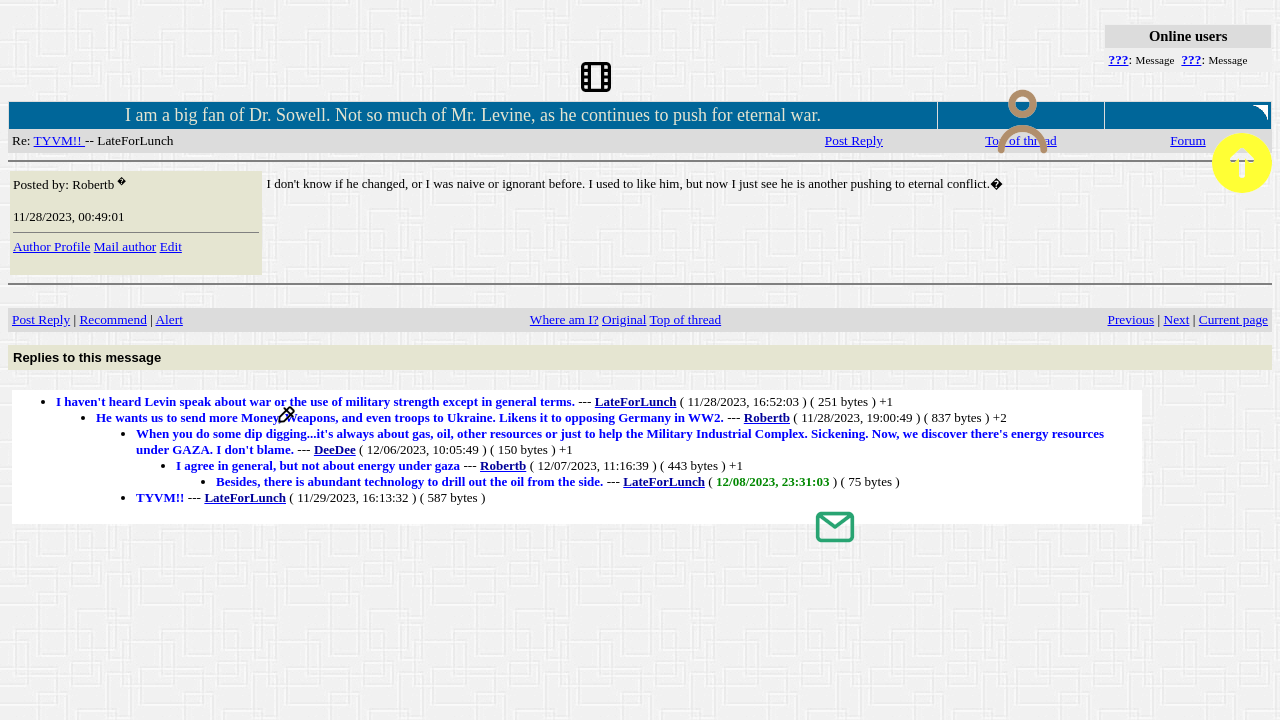 This screenshot has width=1280, height=720. Describe the element at coordinates (596, 77) in the screenshot. I see `access video or movie content` at that location.